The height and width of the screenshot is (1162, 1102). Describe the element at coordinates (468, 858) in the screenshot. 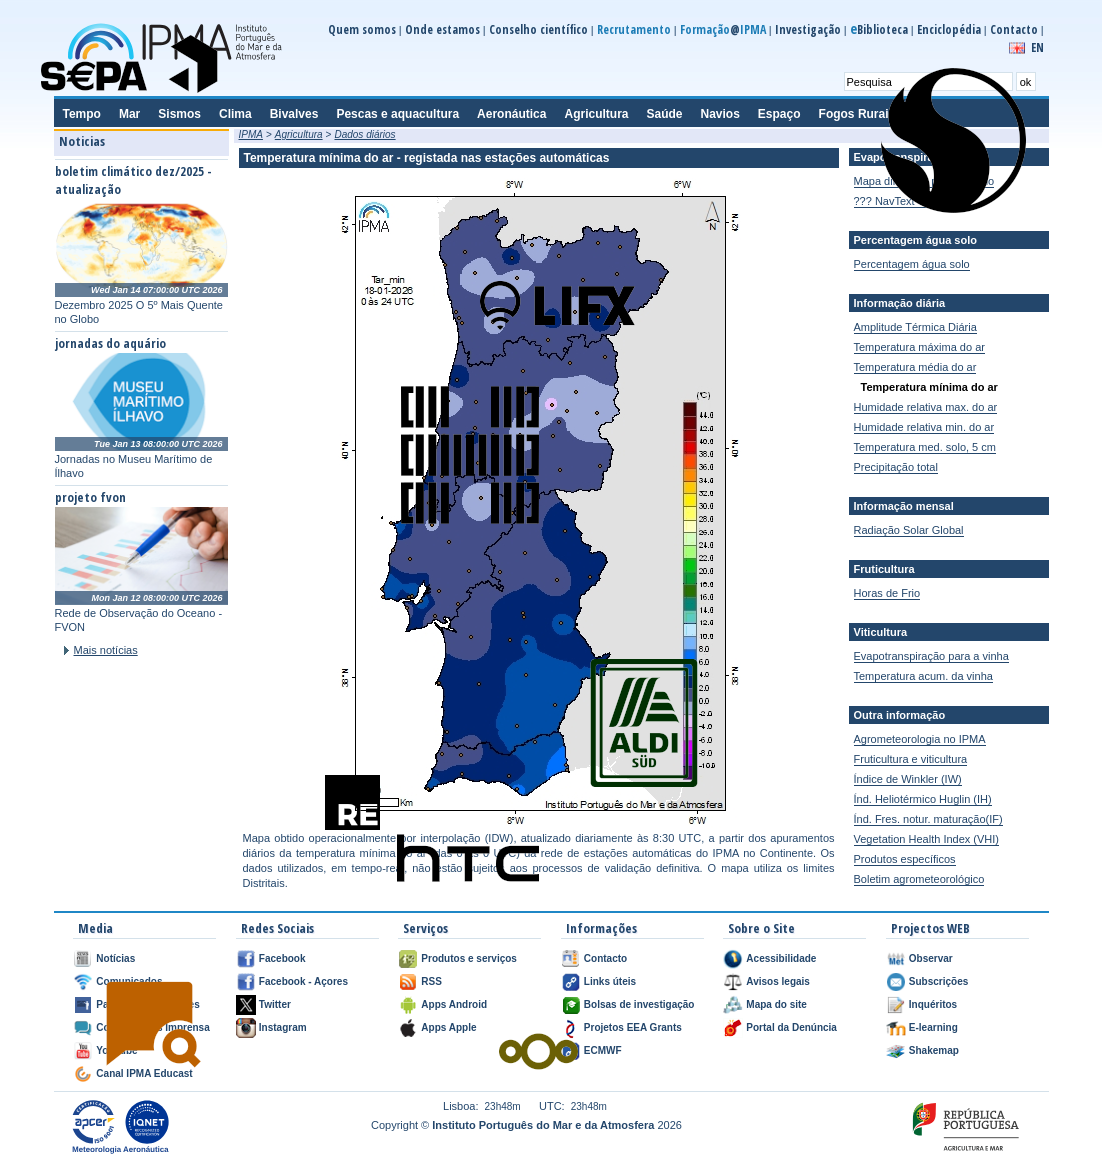

I see `HTC brand logo` at that location.